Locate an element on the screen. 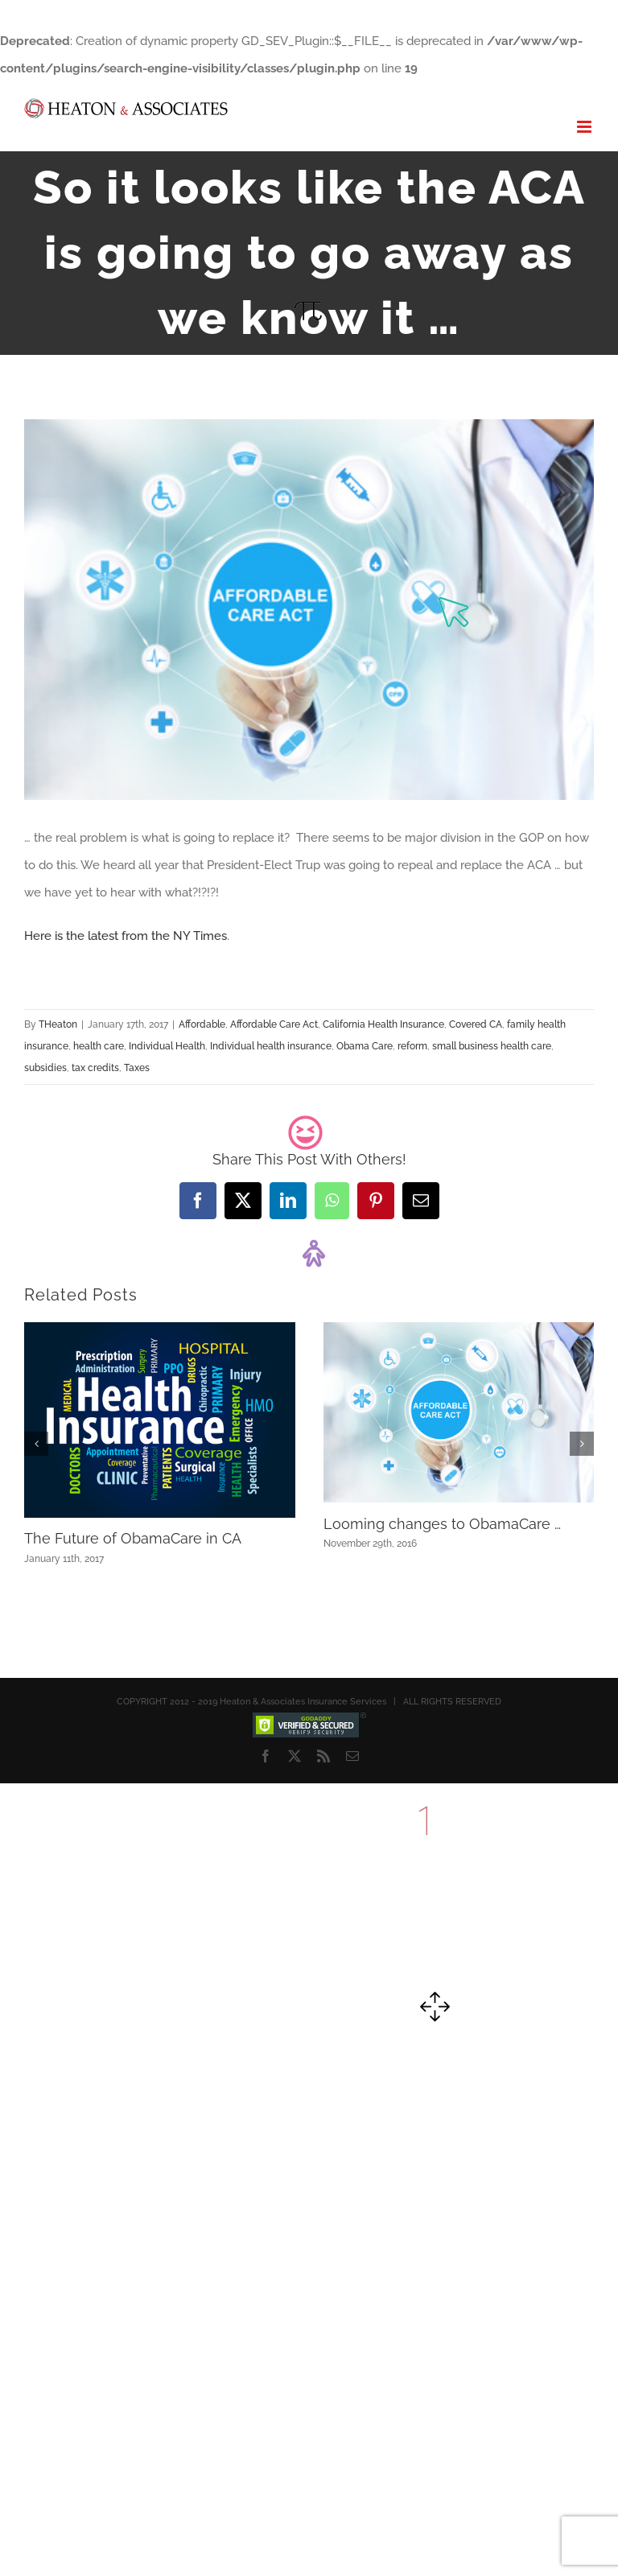  indicates first place or top ranking is located at coordinates (425, 1820).